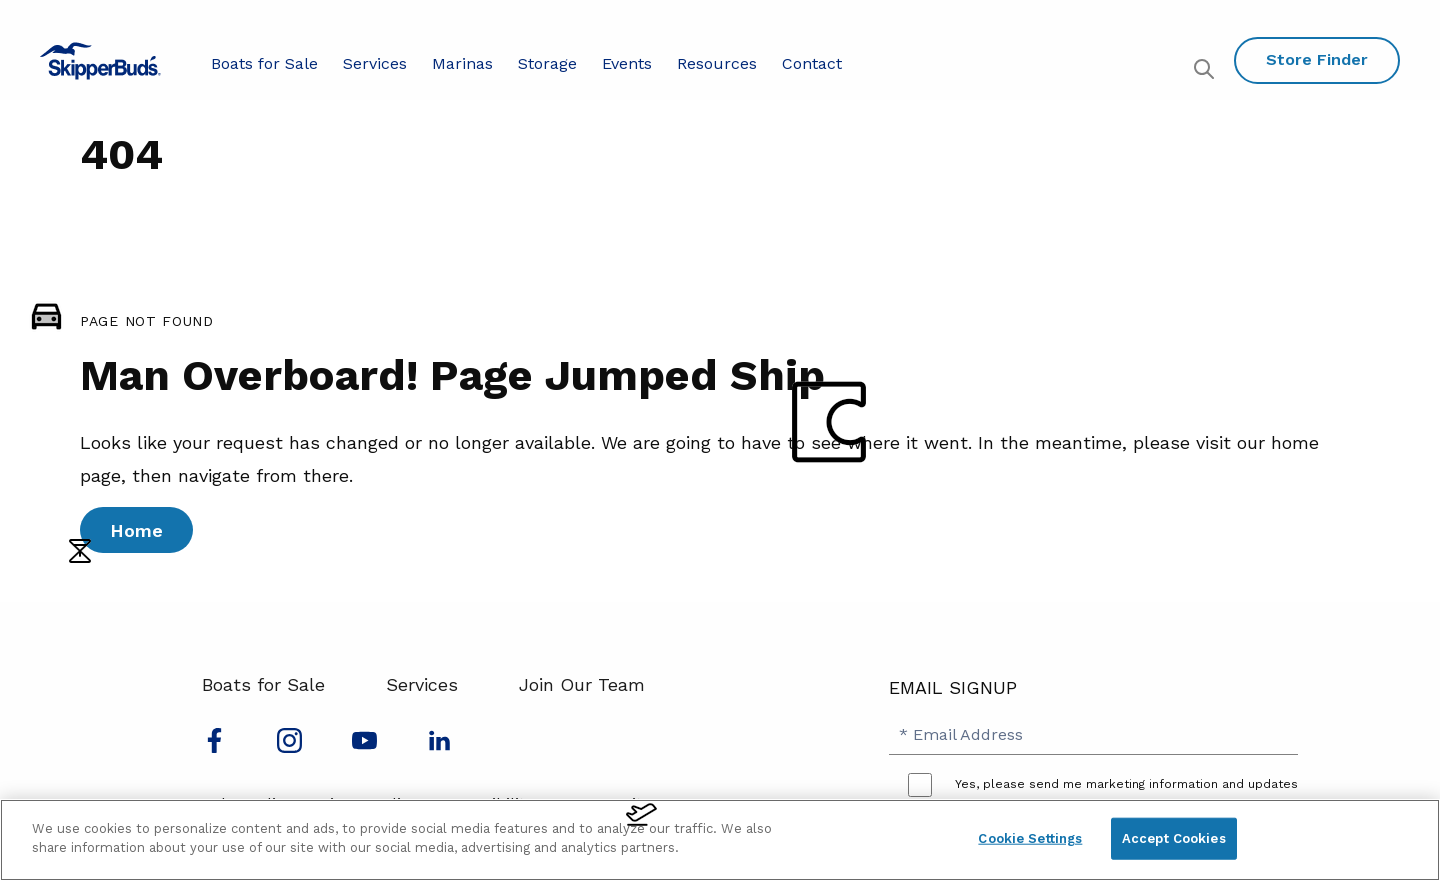 This screenshot has height=881, width=1440. Describe the element at coordinates (46, 316) in the screenshot. I see `view estimated time of arrival for your drive` at that location.